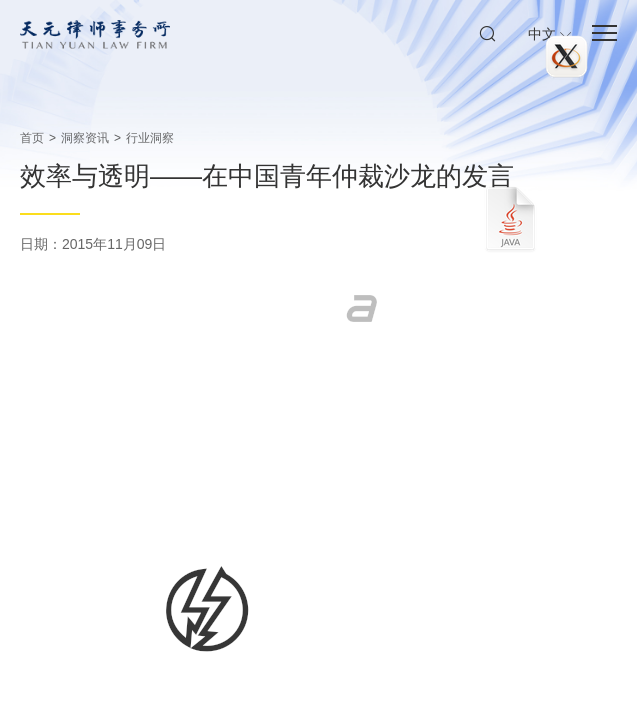 The image size is (637, 720). I want to click on launch xorg display server application, so click(566, 56).